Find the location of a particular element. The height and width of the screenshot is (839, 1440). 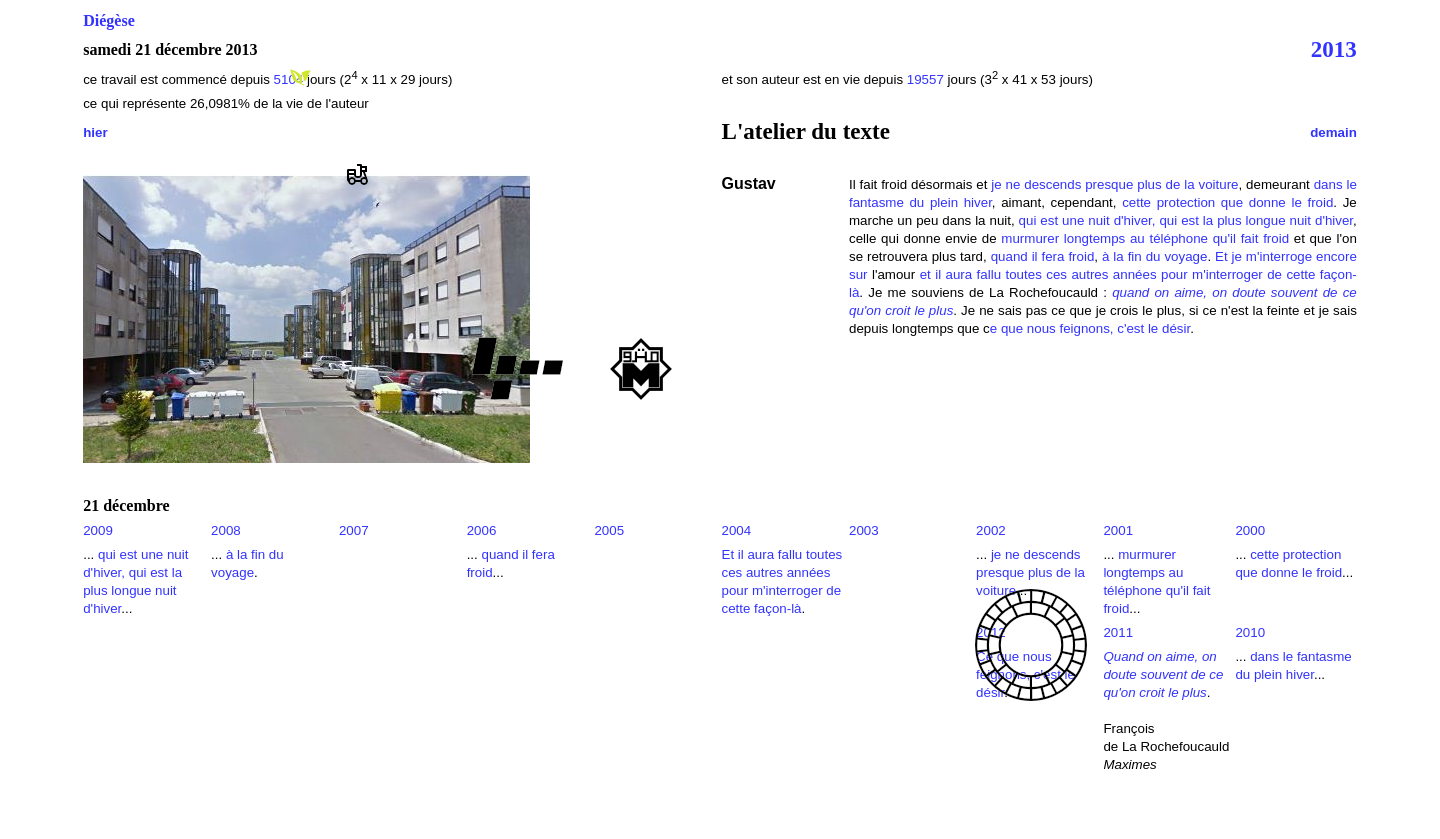

codefresh logo - a CI/CD platform for kubernetes deployments is located at coordinates (300, 77).